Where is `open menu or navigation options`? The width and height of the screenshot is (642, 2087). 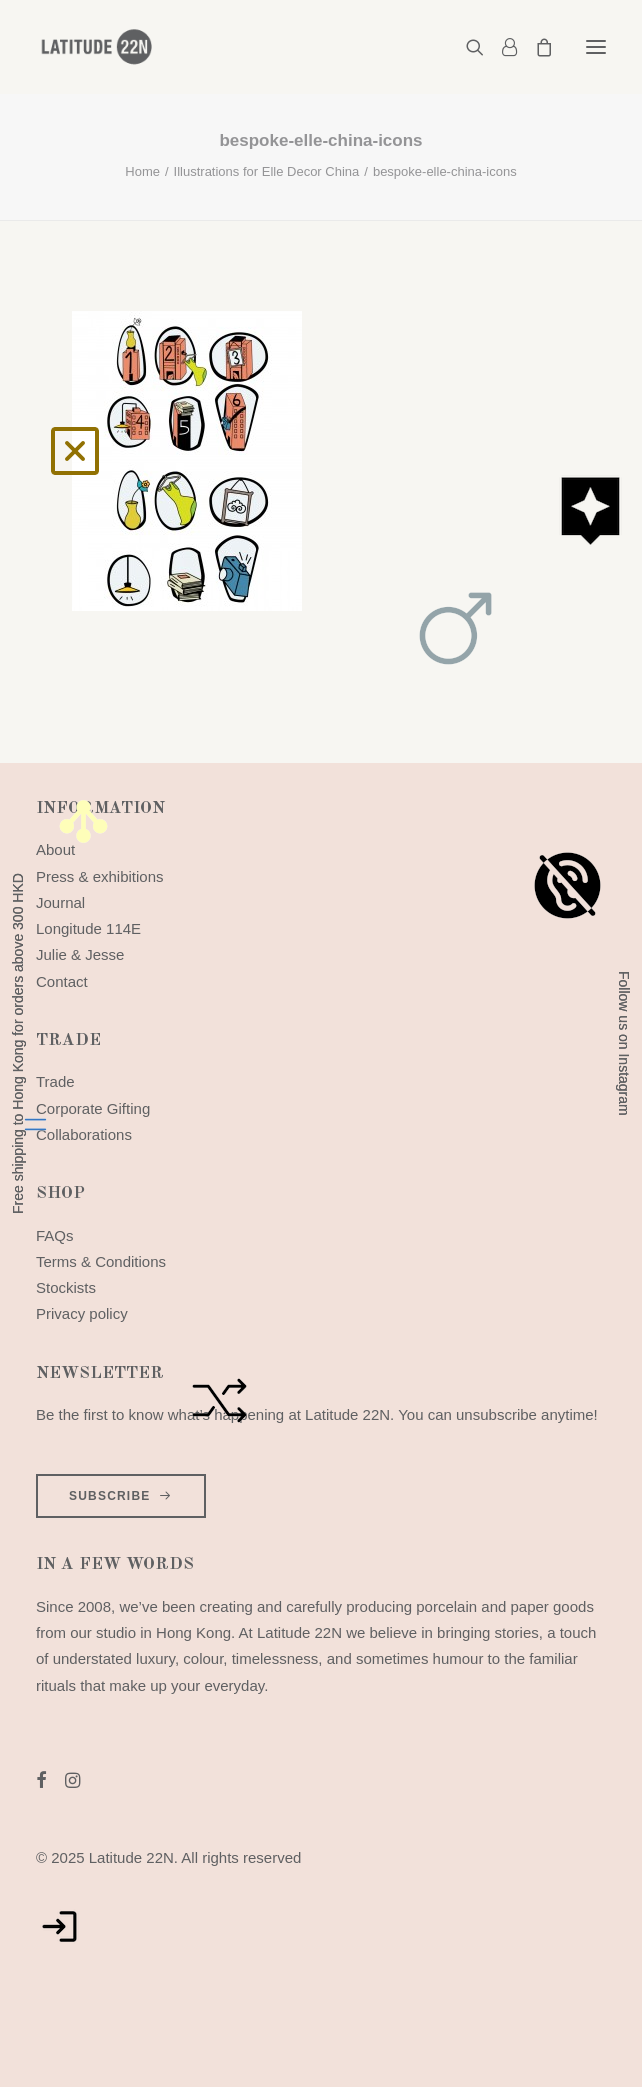
open menu or navigation options is located at coordinates (35, 1124).